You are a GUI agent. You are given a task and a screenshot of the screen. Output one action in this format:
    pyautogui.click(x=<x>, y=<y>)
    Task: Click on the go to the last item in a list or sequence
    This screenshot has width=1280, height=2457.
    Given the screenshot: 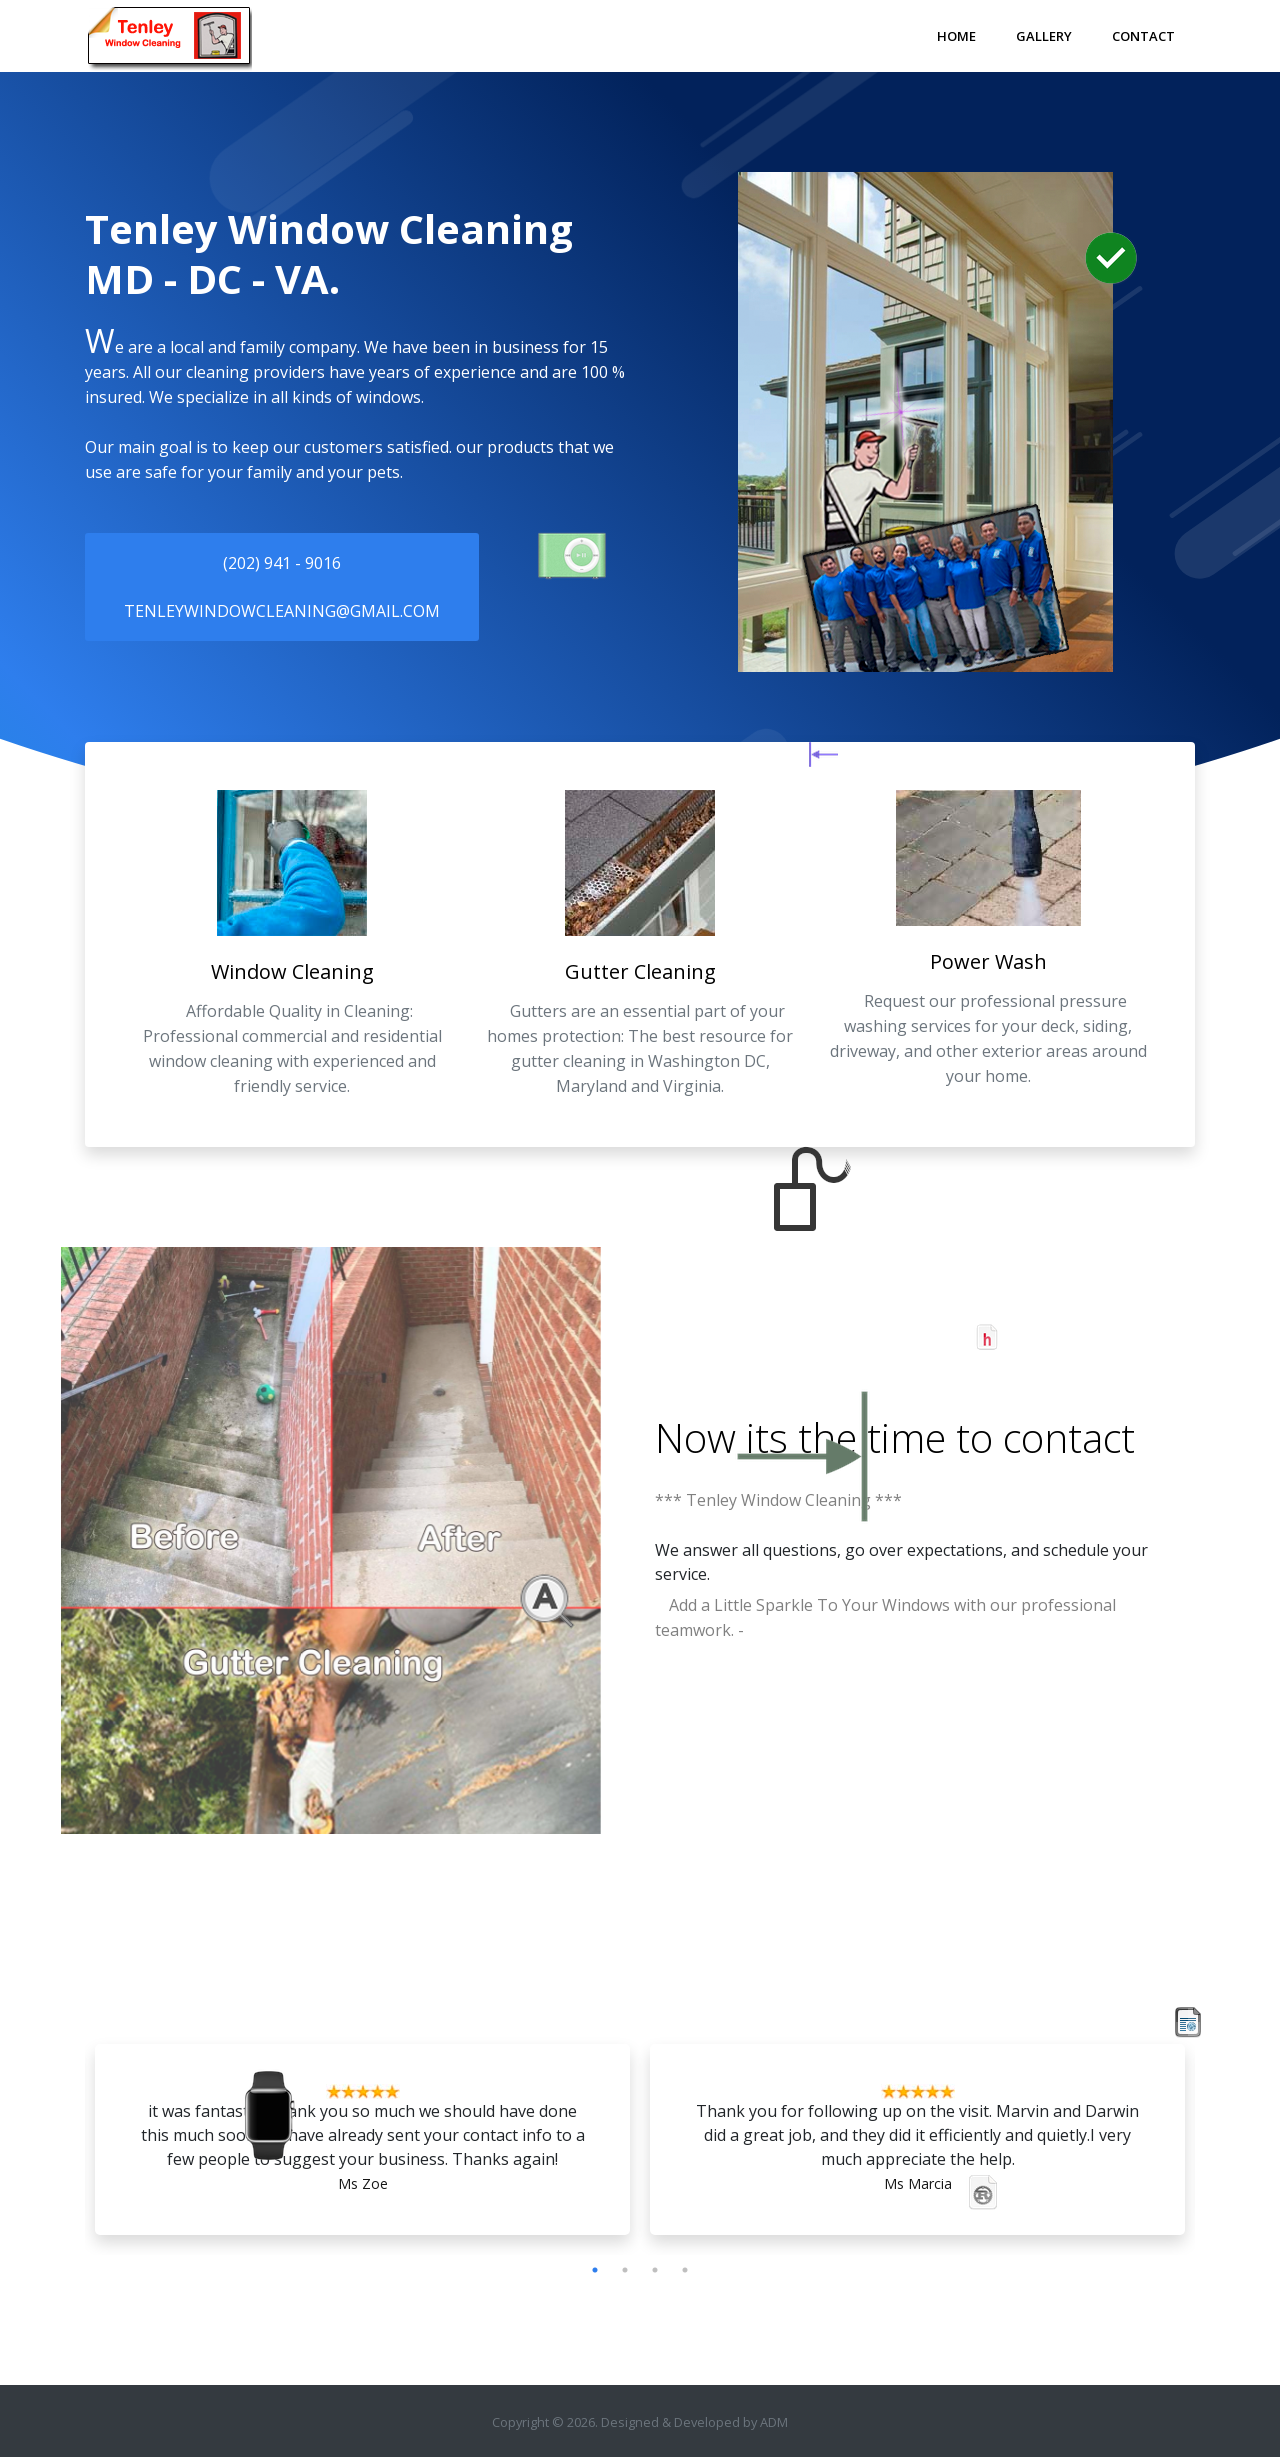 What is the action you would take?
    pyautogui.click(x=802, y=1456)
    